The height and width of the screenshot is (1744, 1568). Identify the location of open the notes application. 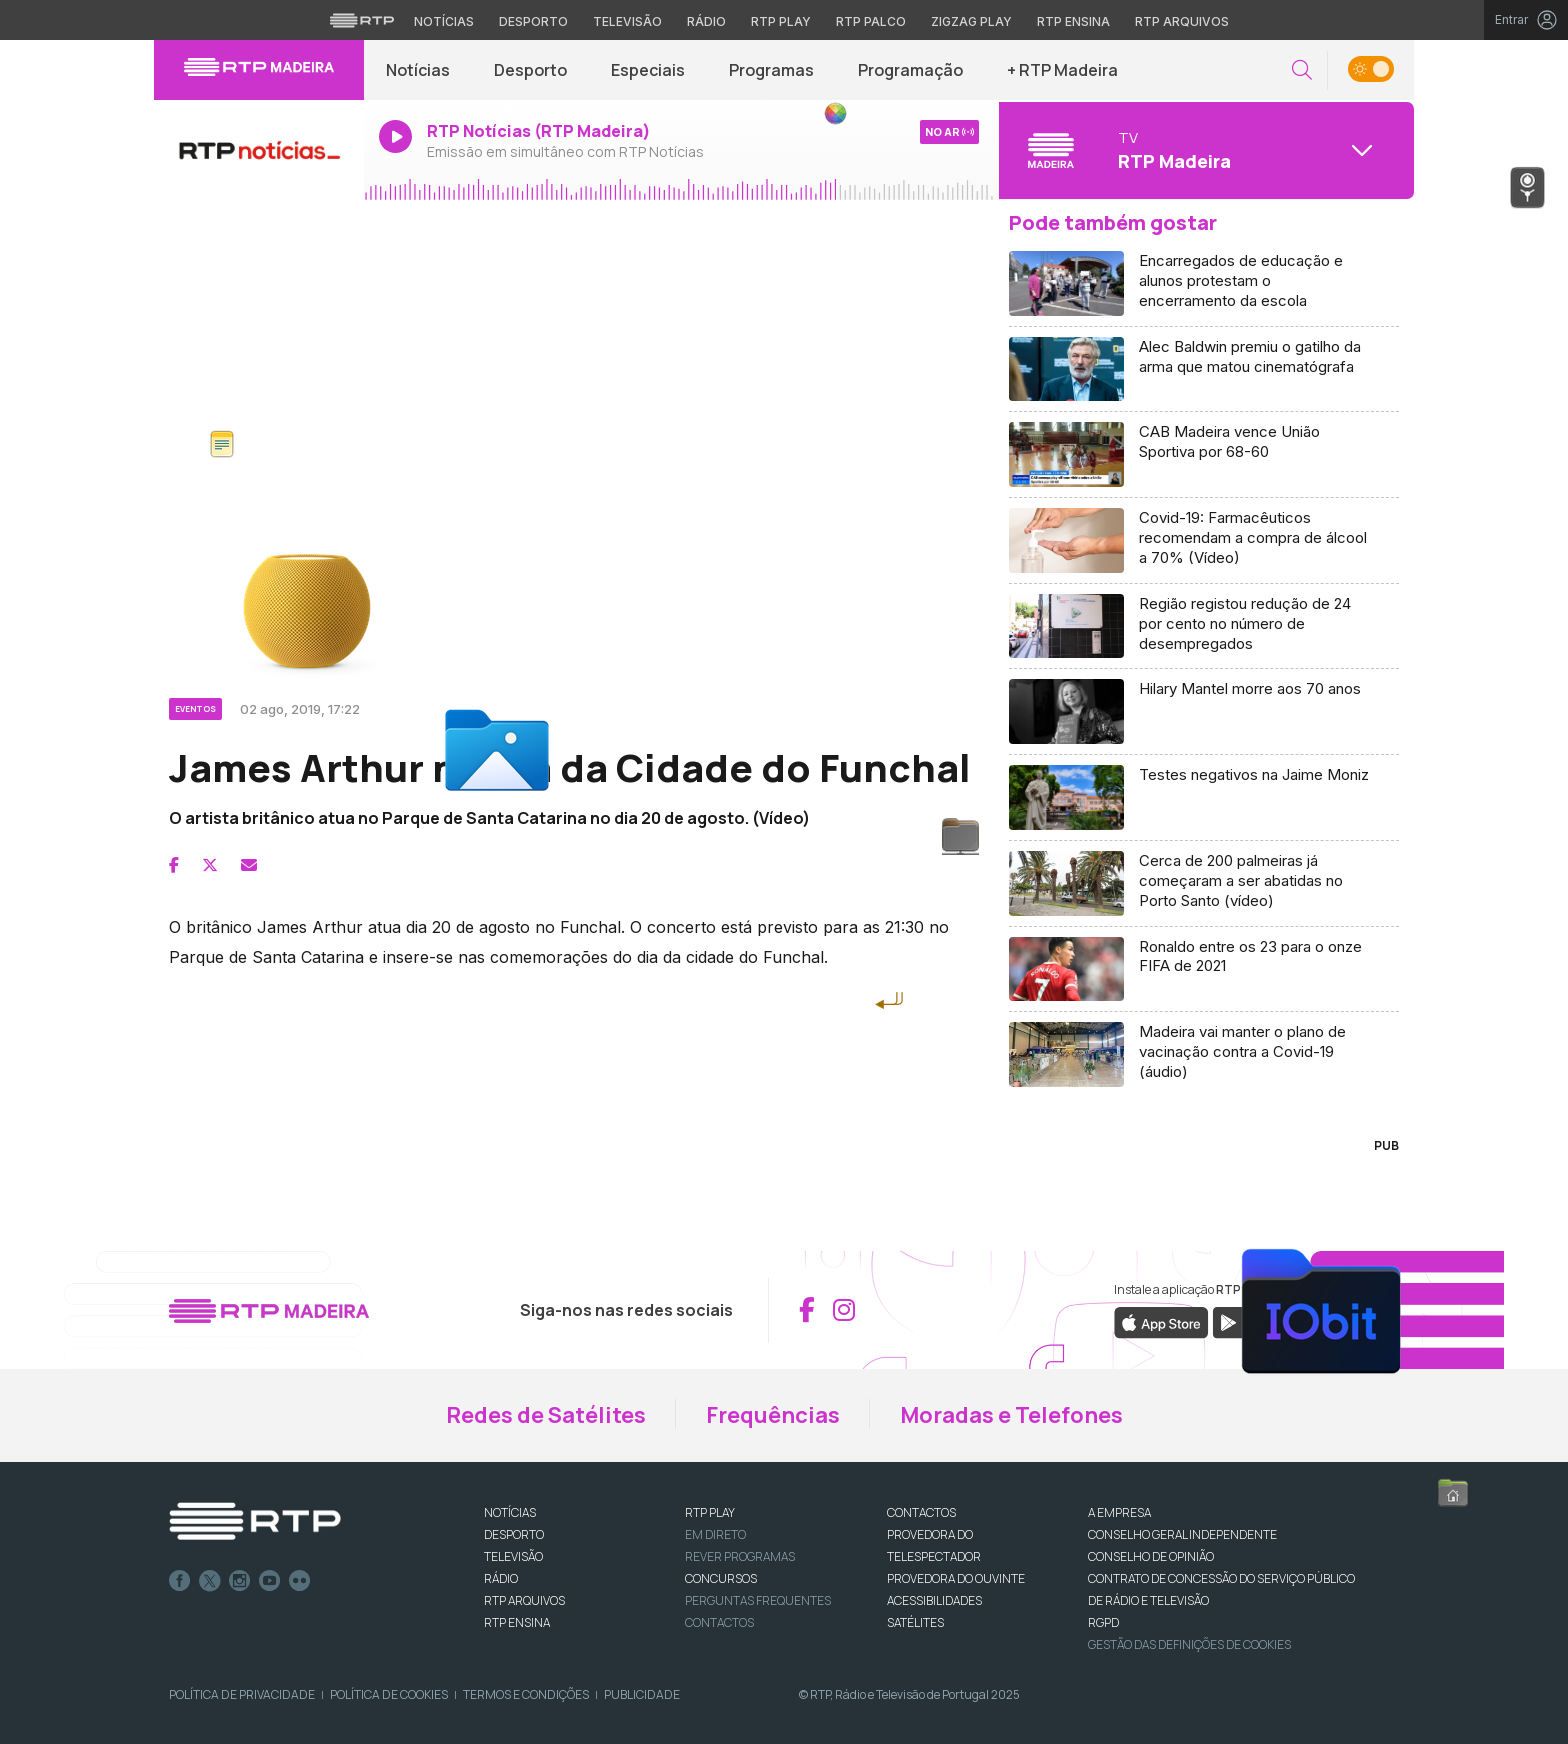
(222, 444).